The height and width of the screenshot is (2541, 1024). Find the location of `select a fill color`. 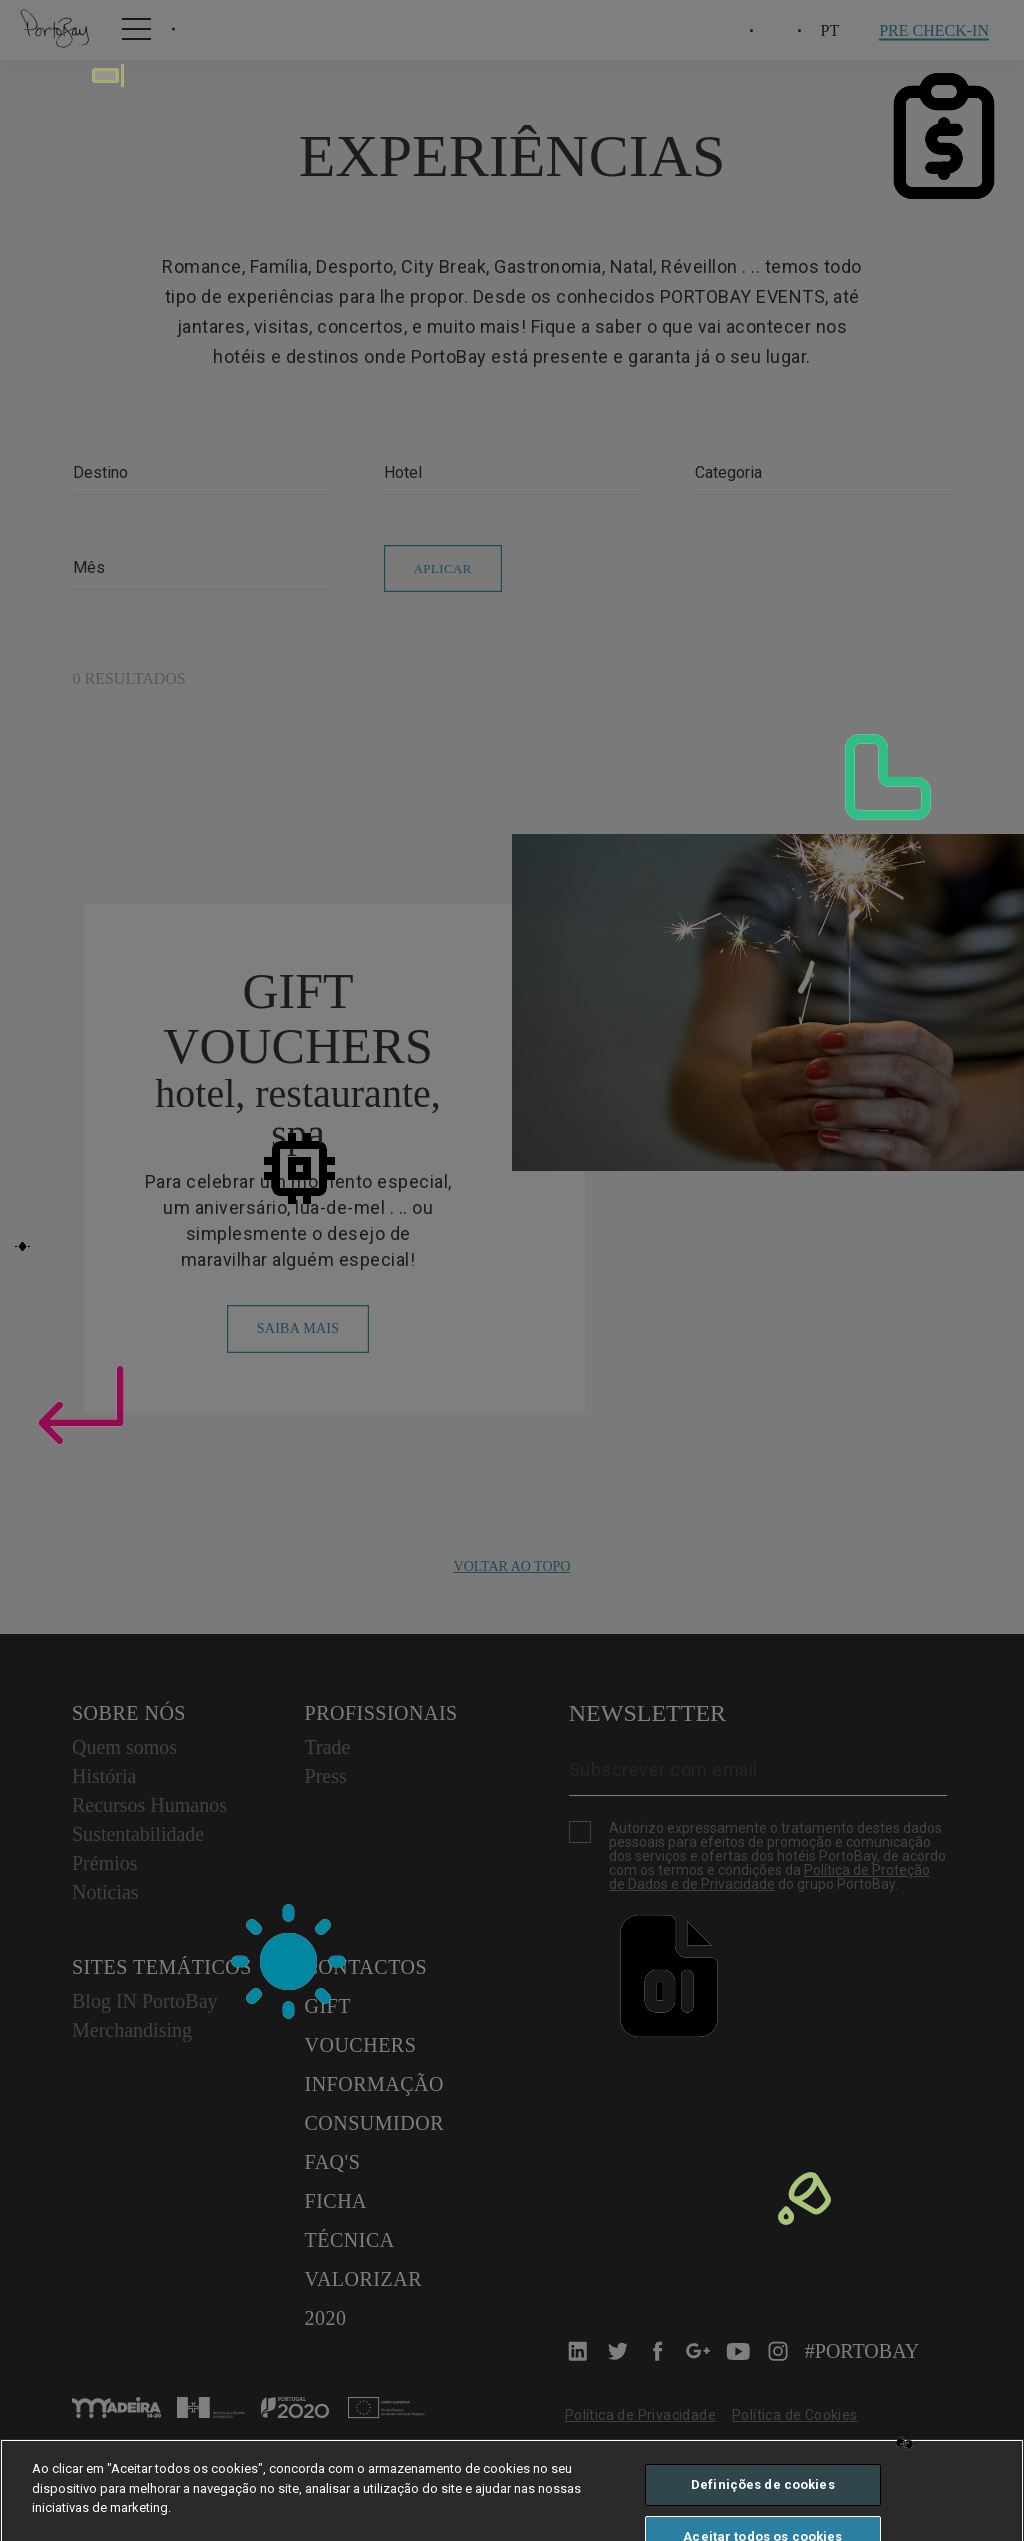

select a fill color is located at coordinates (804, 2198).